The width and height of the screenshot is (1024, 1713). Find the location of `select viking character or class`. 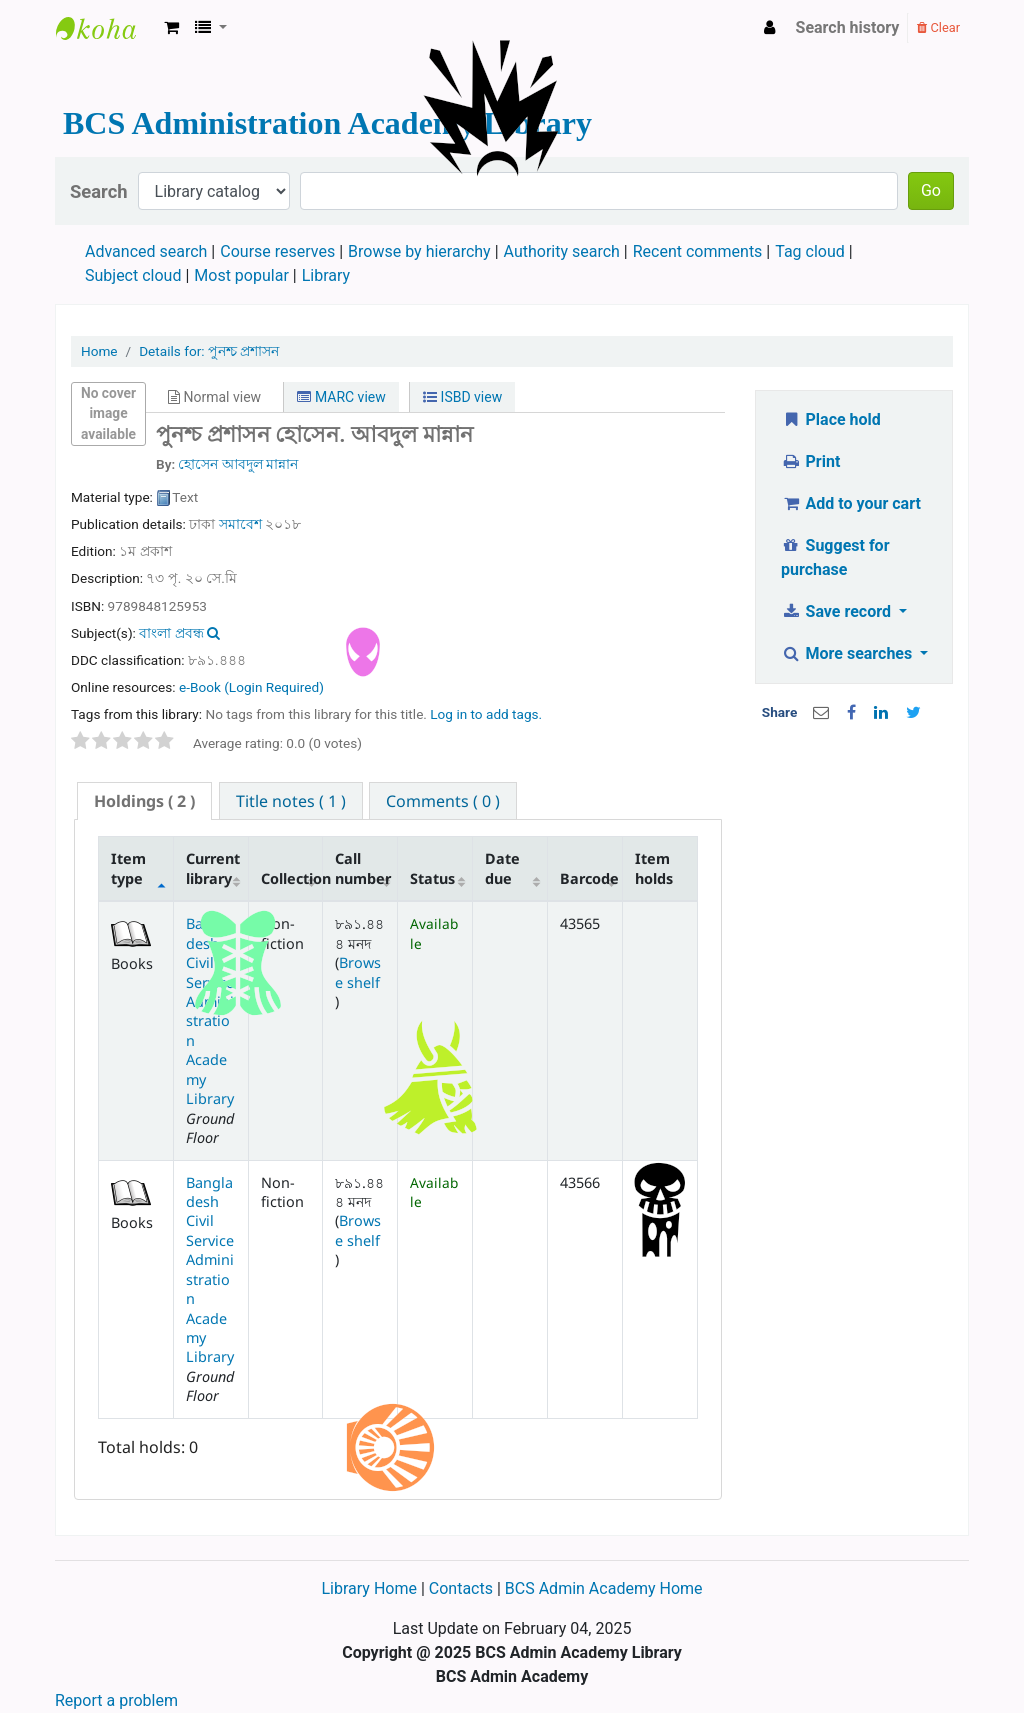

select viking character or class is located at coordinates (430, 1077).